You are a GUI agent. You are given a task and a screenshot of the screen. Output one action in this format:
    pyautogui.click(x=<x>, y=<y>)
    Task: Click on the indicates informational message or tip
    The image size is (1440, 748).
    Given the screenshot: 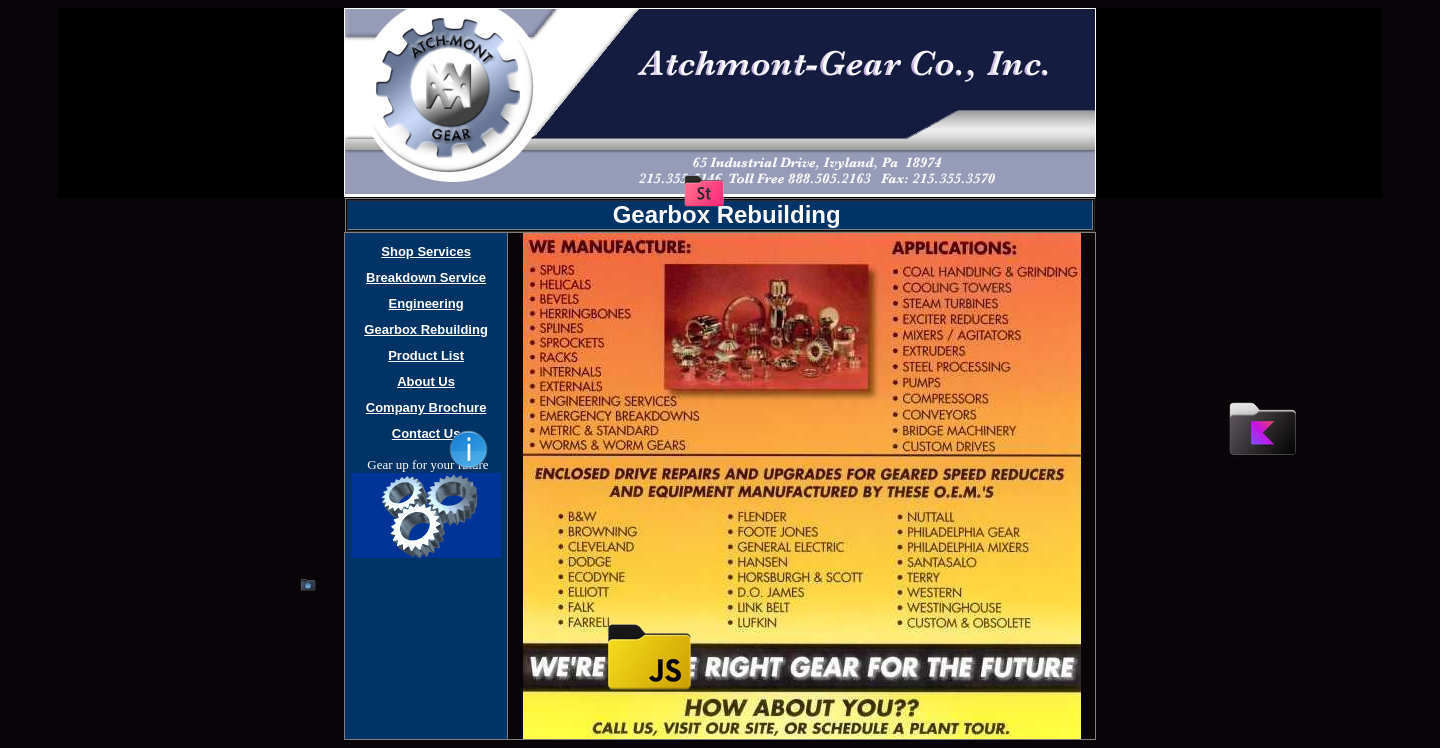 What is the action you would take?
    pyautogui.click(x=468, y=449)
    